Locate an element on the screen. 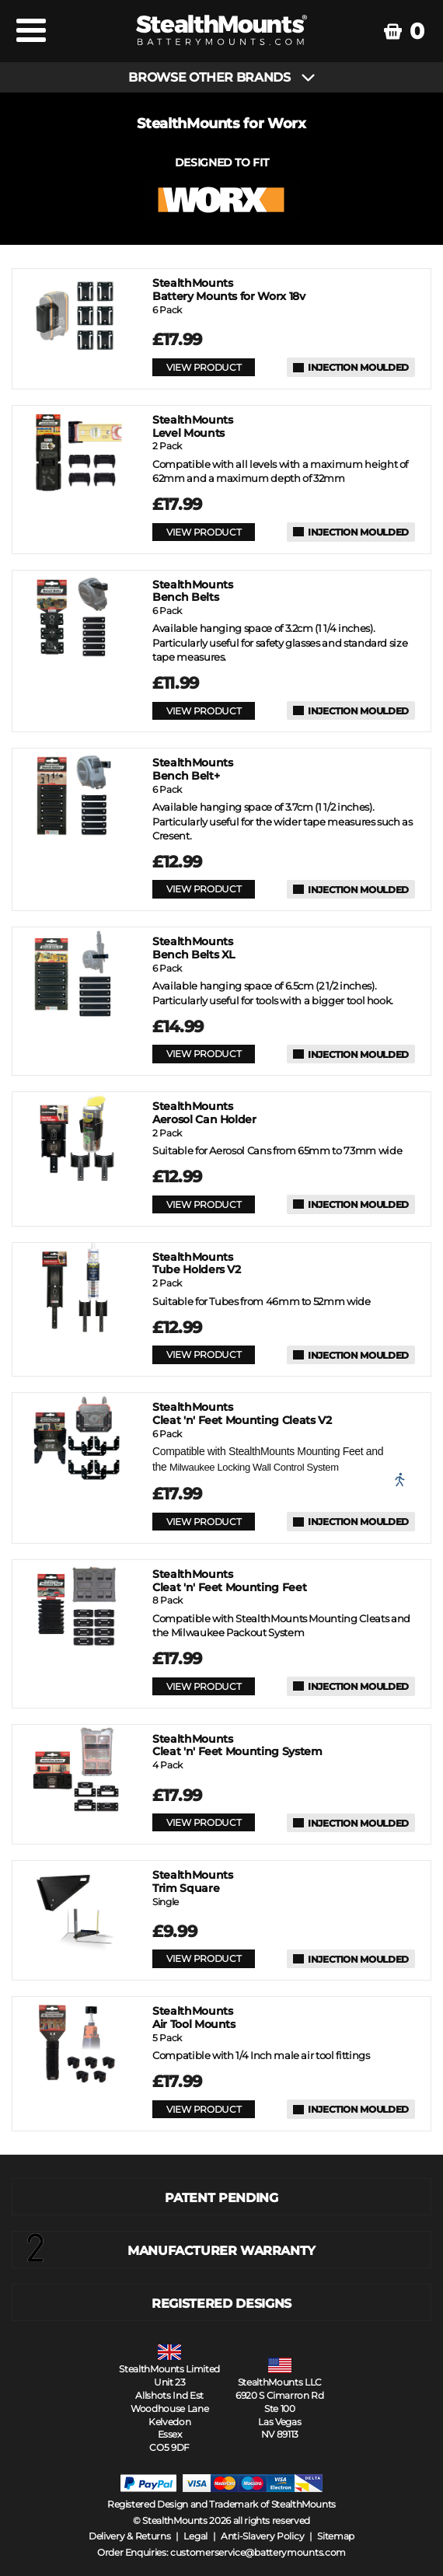  select walking as your navigation mode is located at coordinates (399, 1479).